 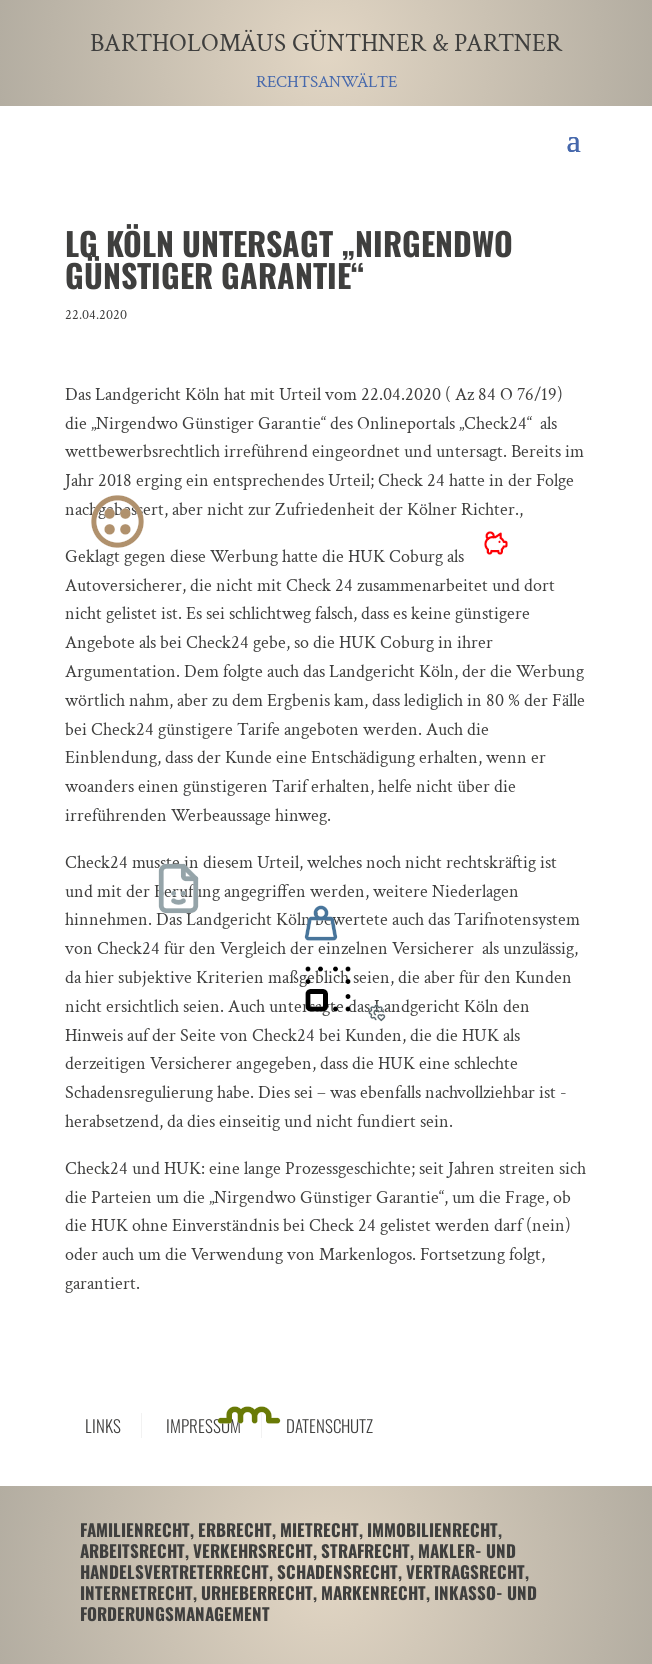 I want to click on set or adjust item weight, so click(x=321, y=924).